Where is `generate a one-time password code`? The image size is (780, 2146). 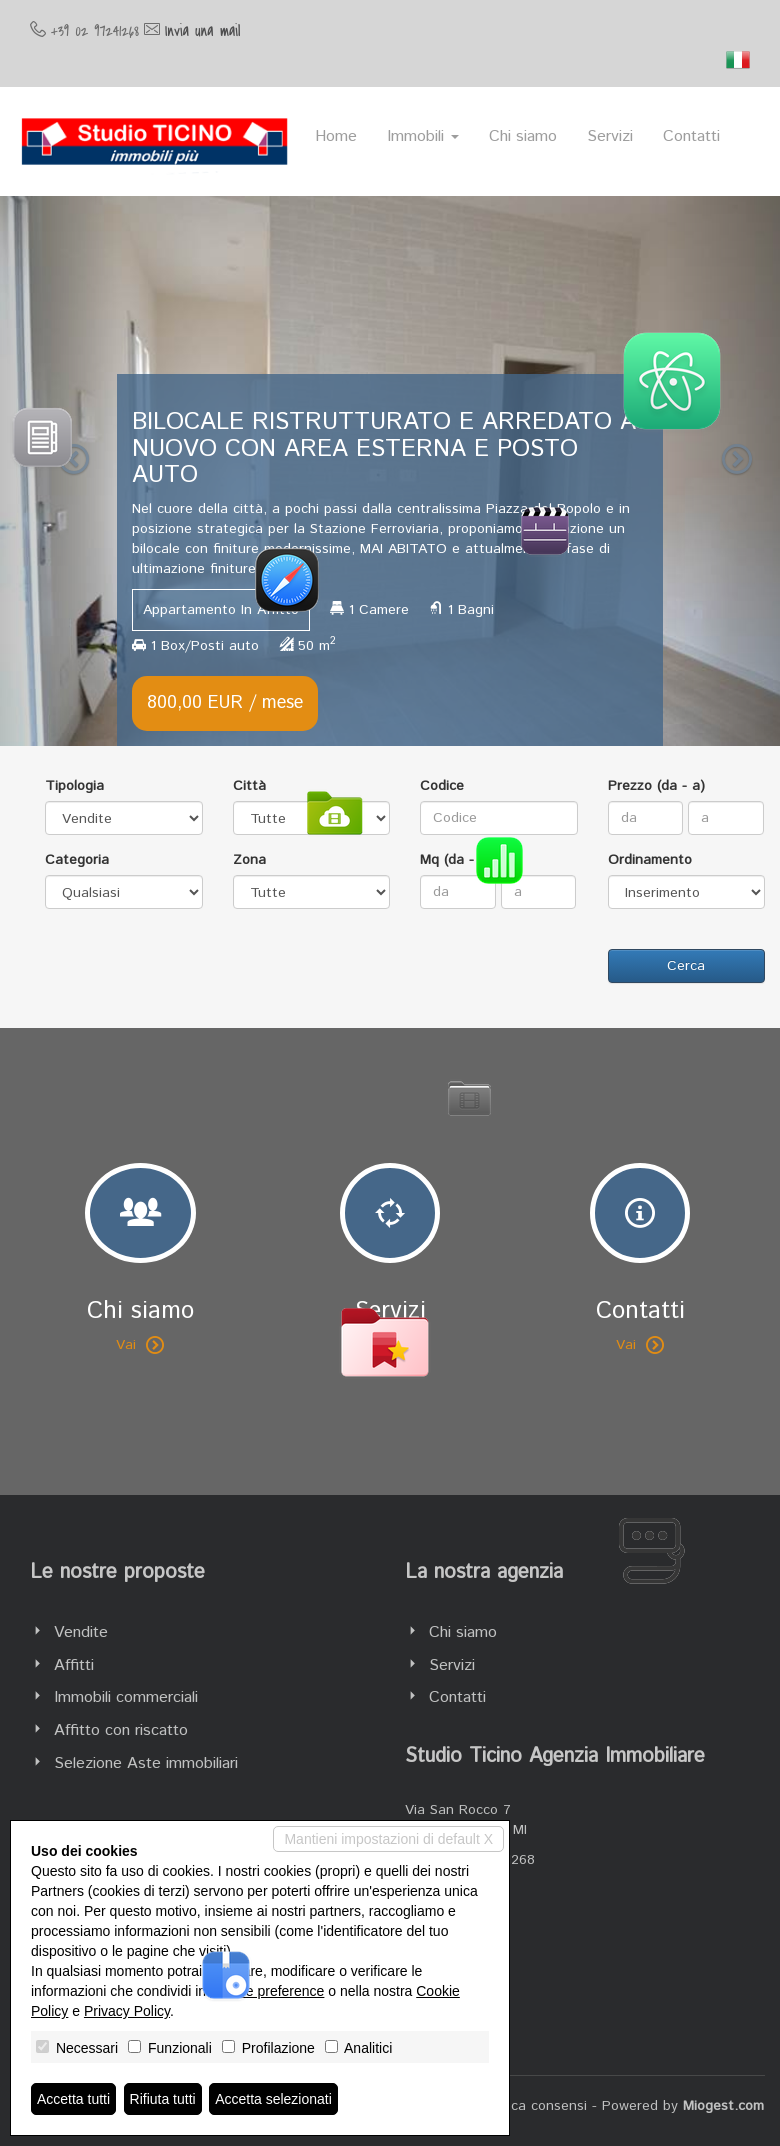 generate a one-time password code is located at coordinates (654, 1553).